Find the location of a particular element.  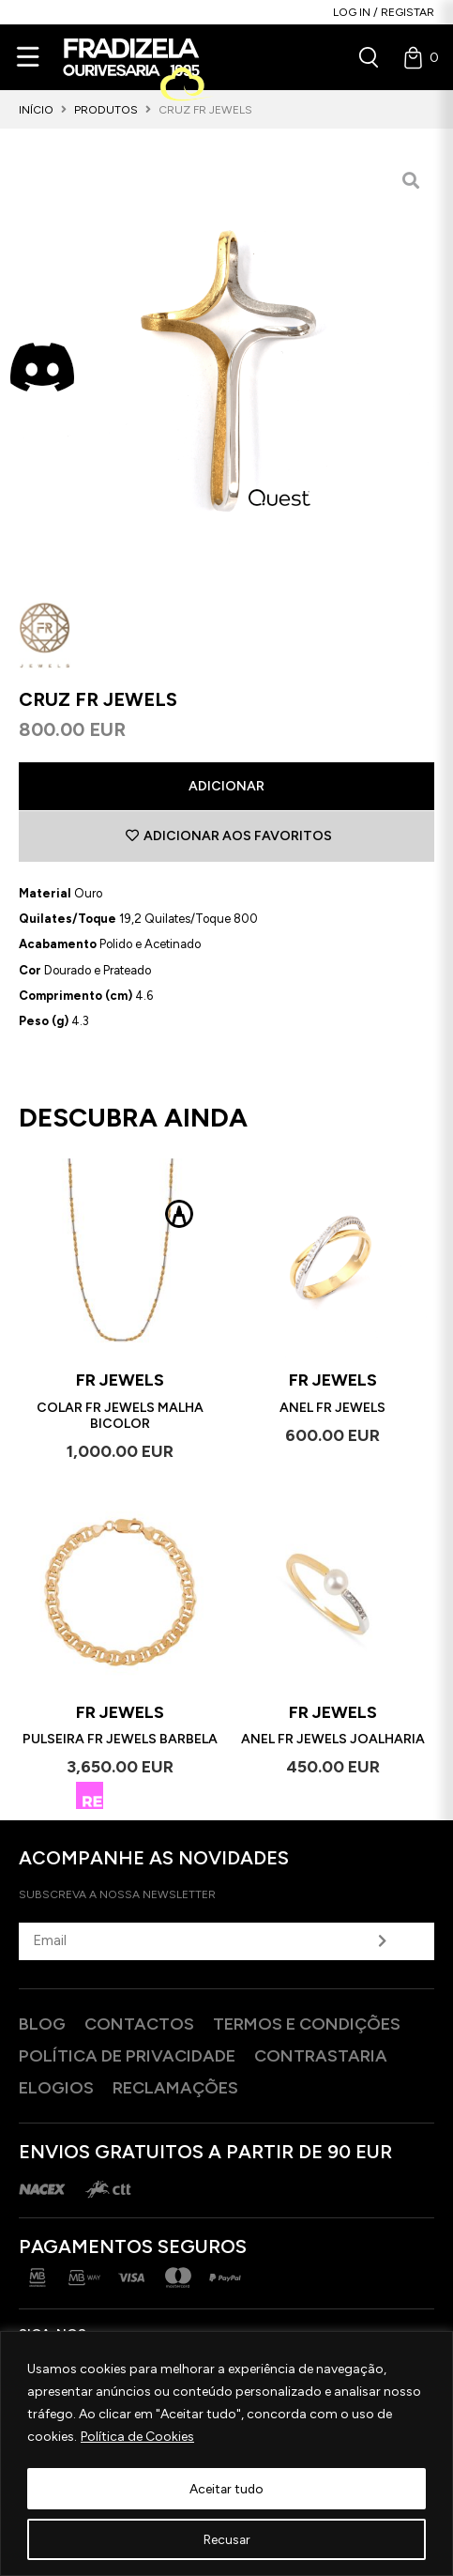

sketch app logo is located at coordinates (179, 1214).